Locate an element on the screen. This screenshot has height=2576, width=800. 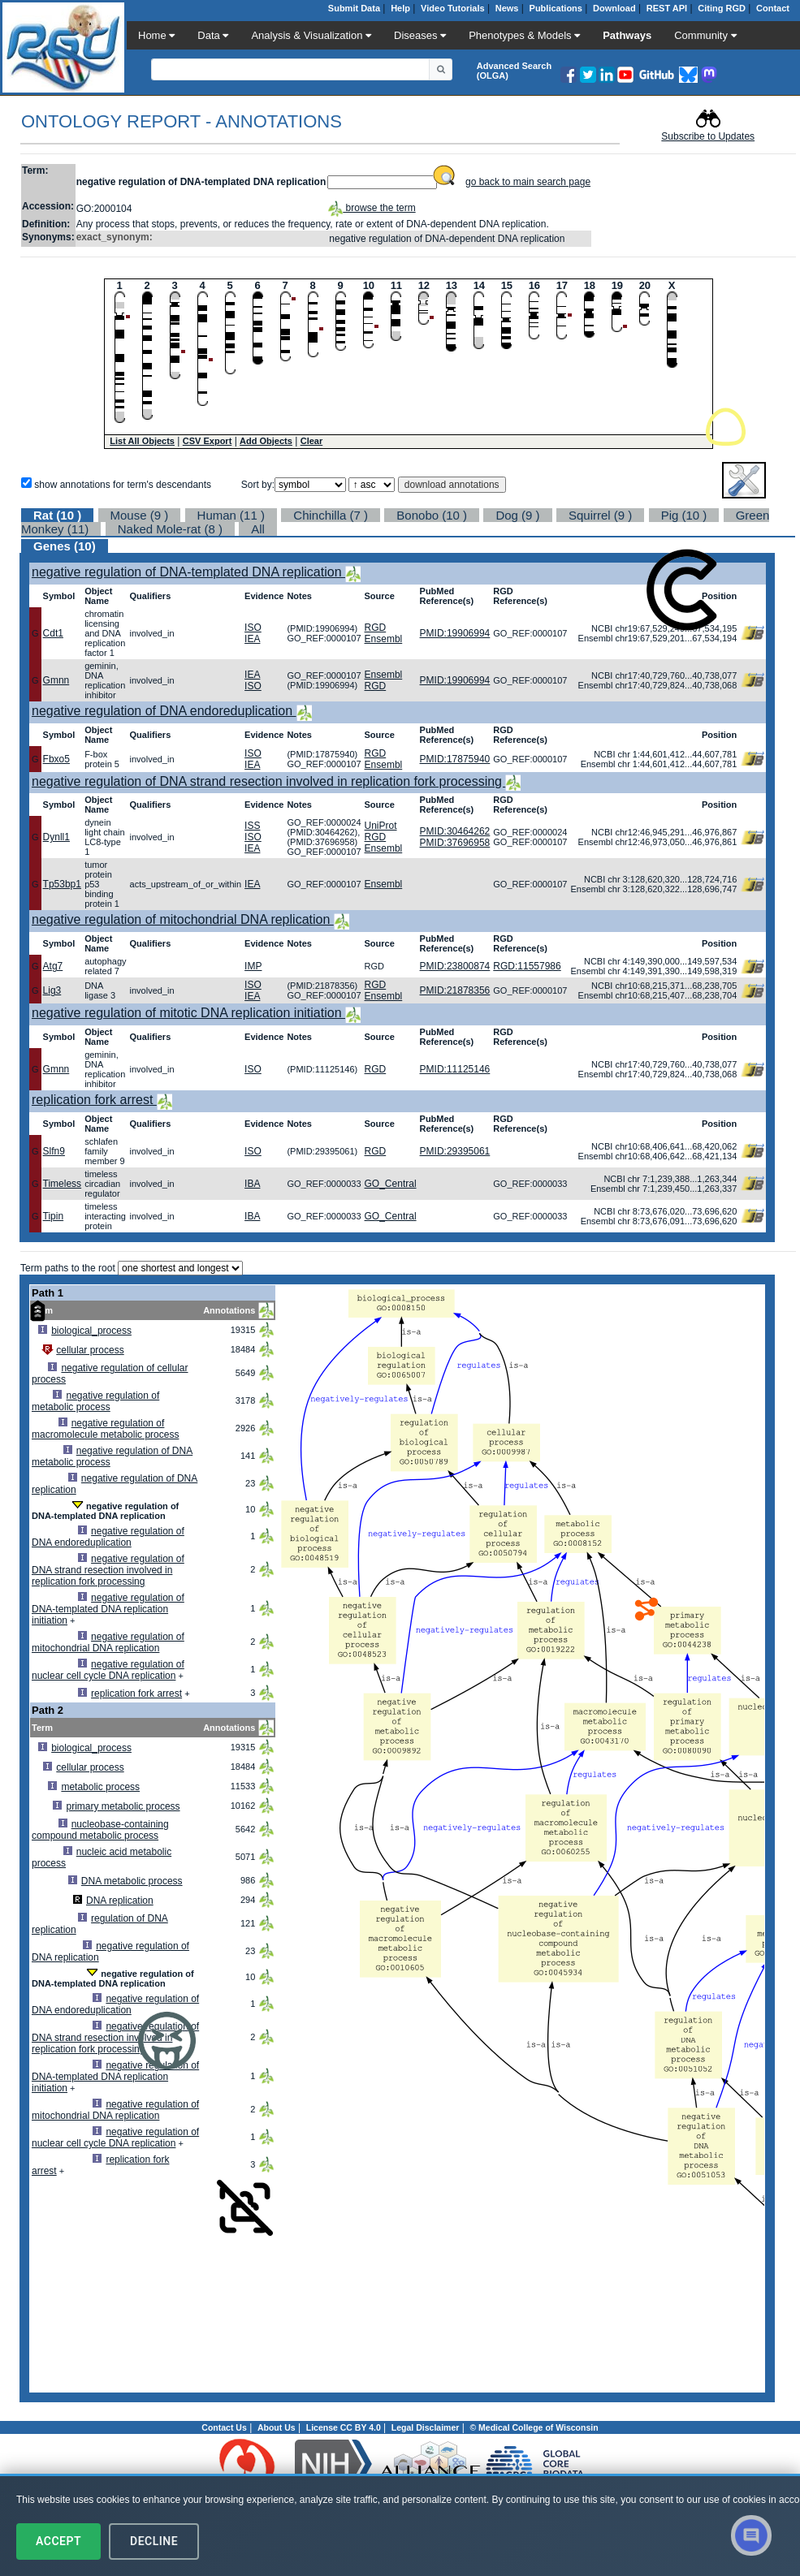
add a silly or playful emoji reaction is located at coordinates (166, 2040).